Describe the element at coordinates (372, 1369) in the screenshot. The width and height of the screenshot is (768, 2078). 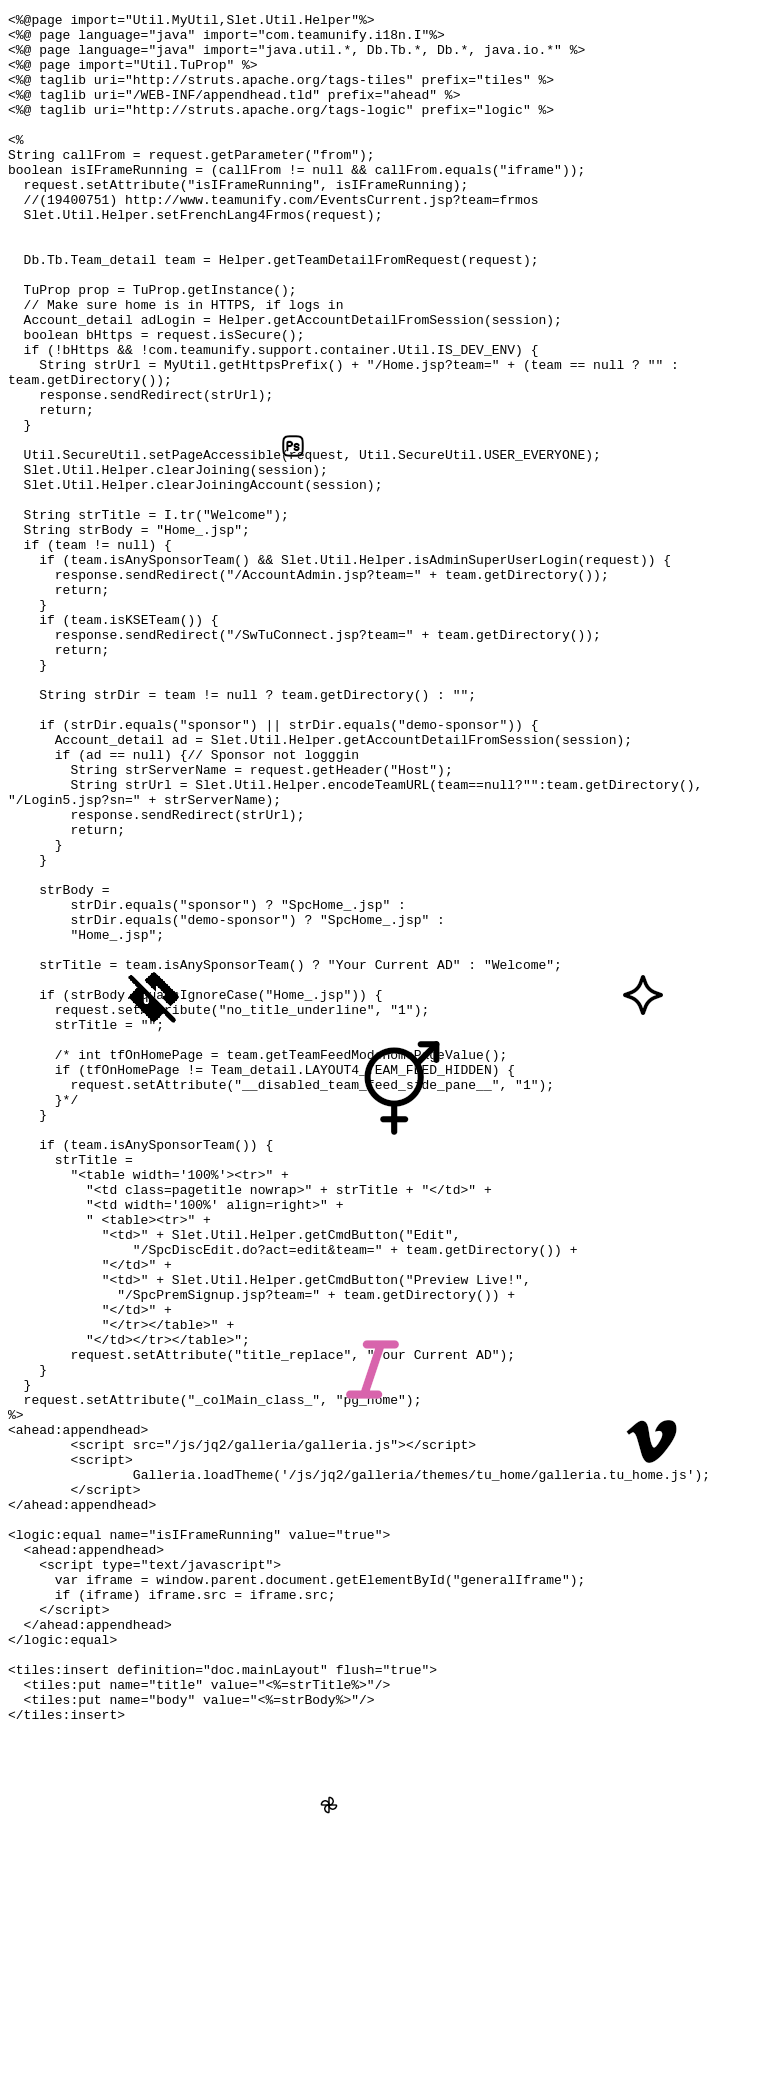
I see `apply italic formatting to selected text` at that location.